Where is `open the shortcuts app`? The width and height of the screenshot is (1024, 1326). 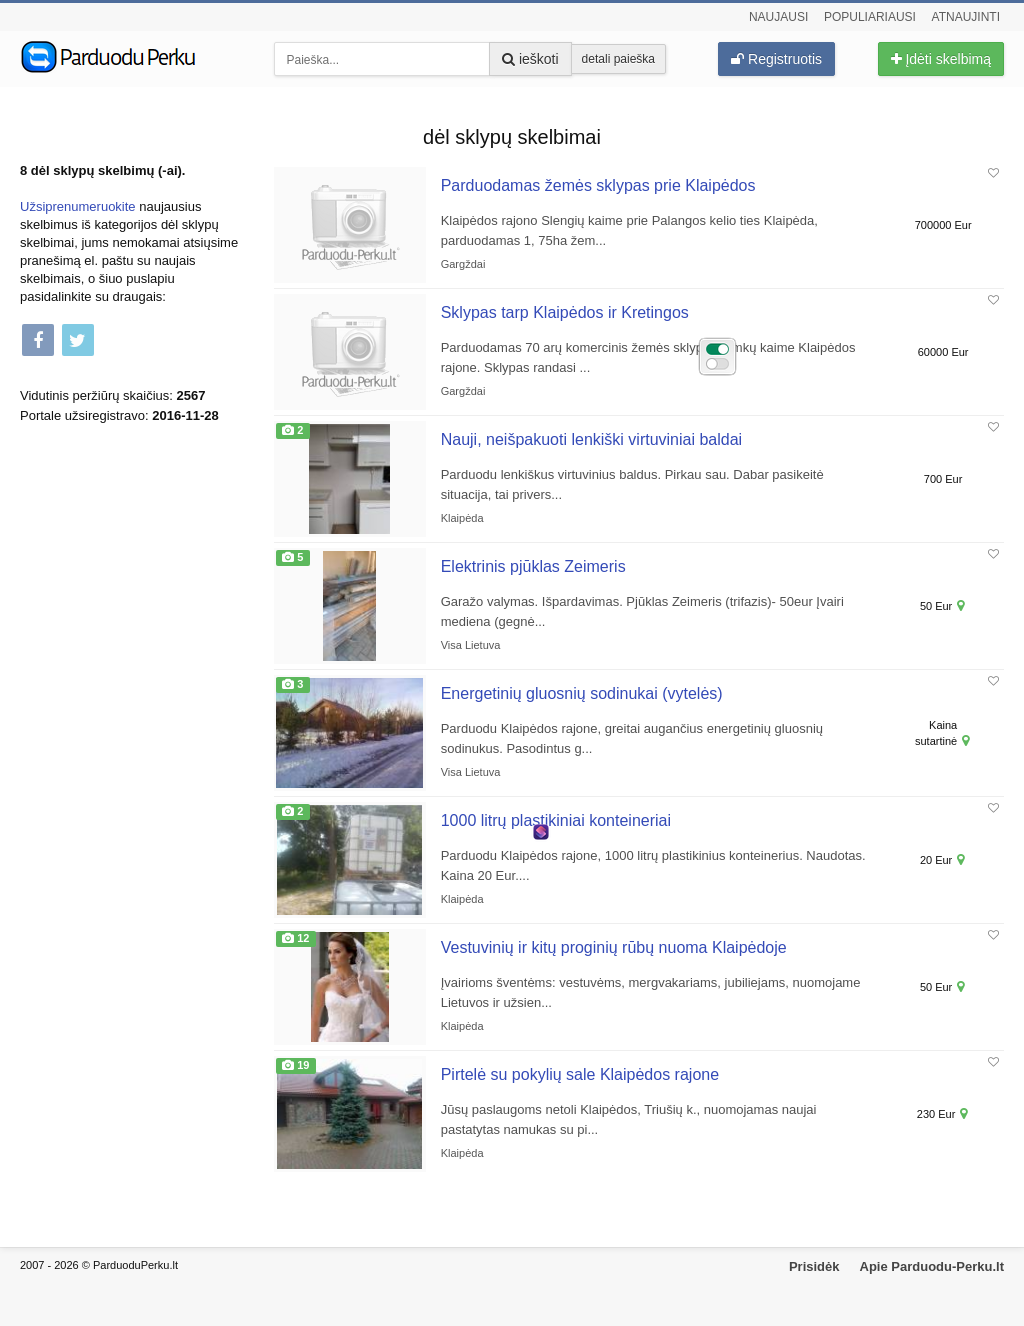 open the shortcuts app is located at coordinates (541, 832).